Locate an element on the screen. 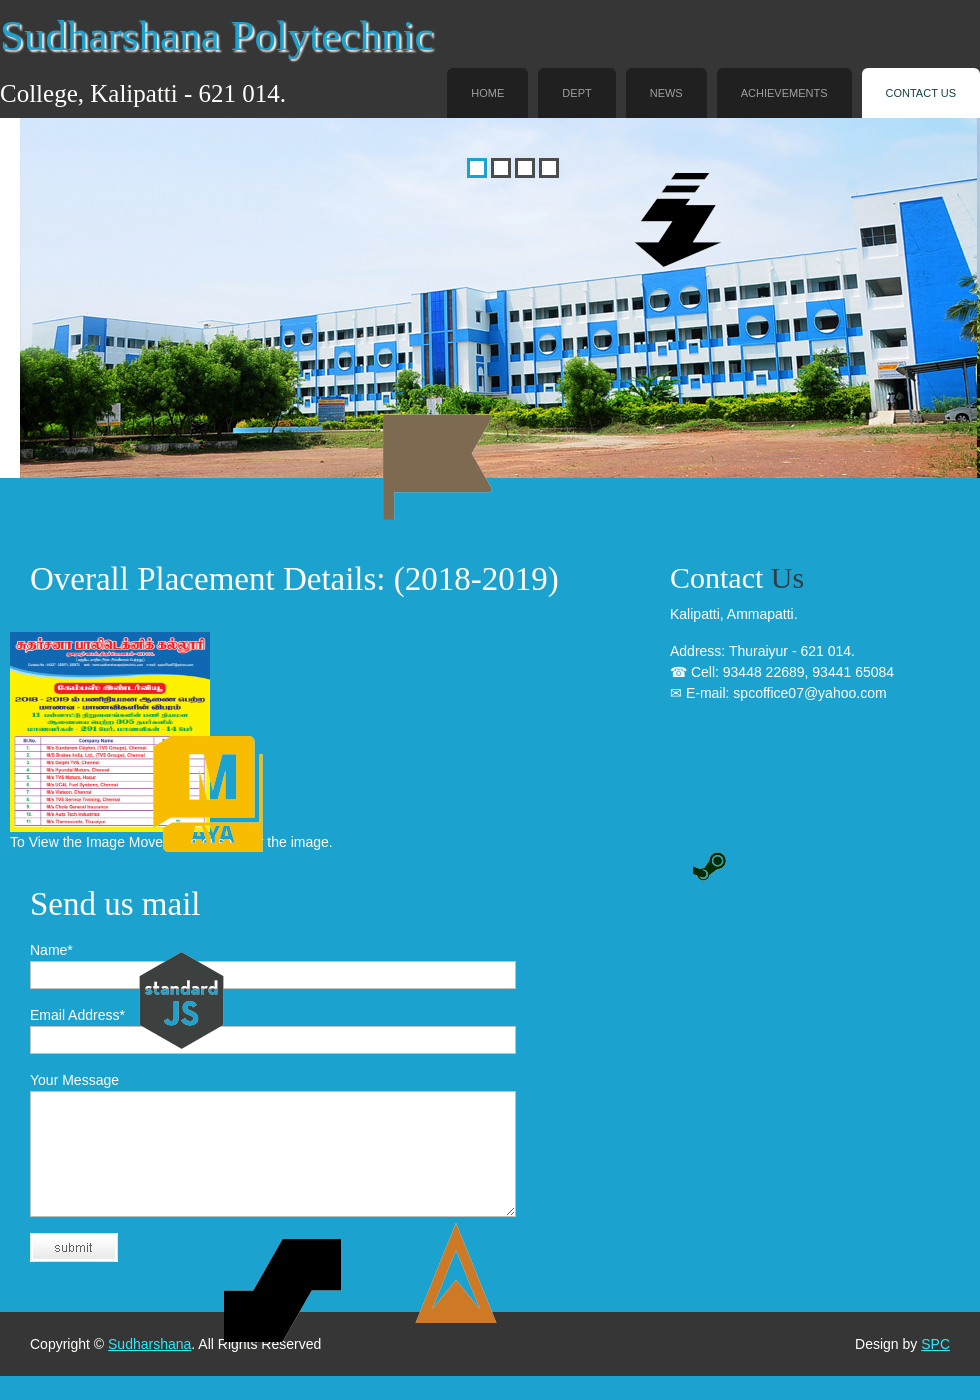  flag or mark an item for follow-up is located at coordinates (438, 464).